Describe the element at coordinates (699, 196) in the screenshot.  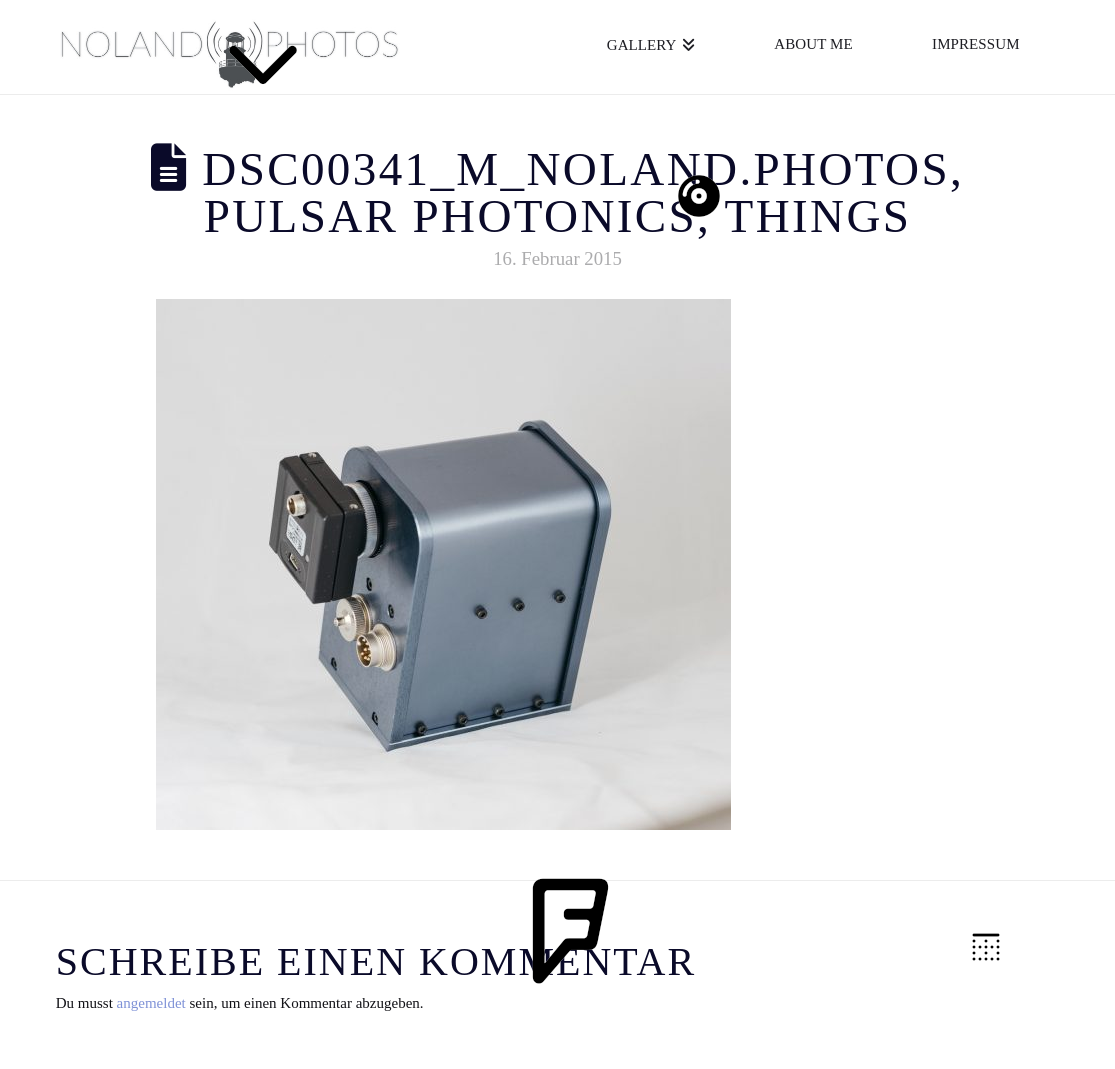
I see `access music or audio library` at that location.